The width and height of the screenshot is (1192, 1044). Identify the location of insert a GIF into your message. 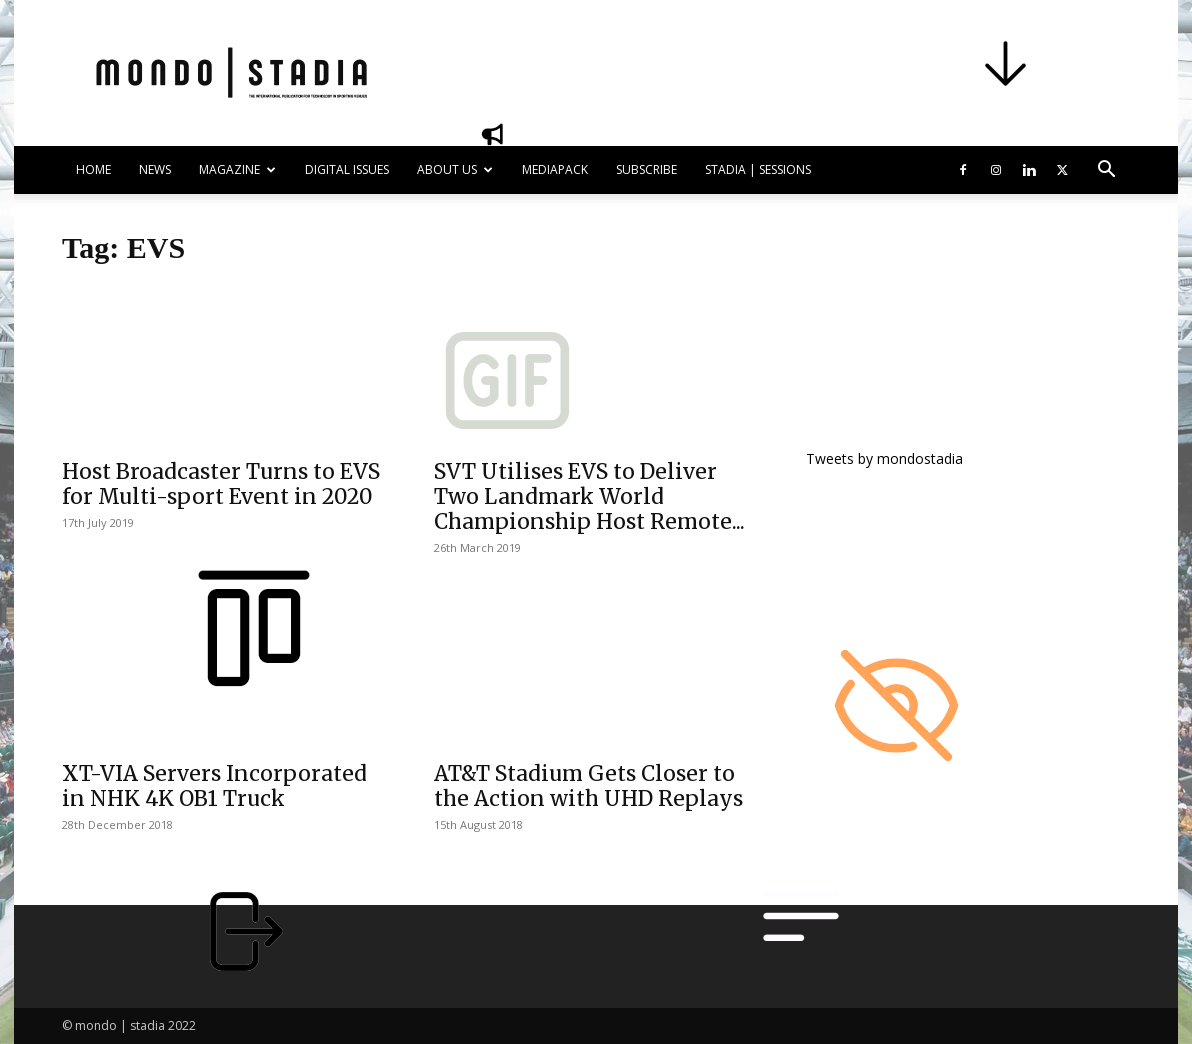
(507, 380).